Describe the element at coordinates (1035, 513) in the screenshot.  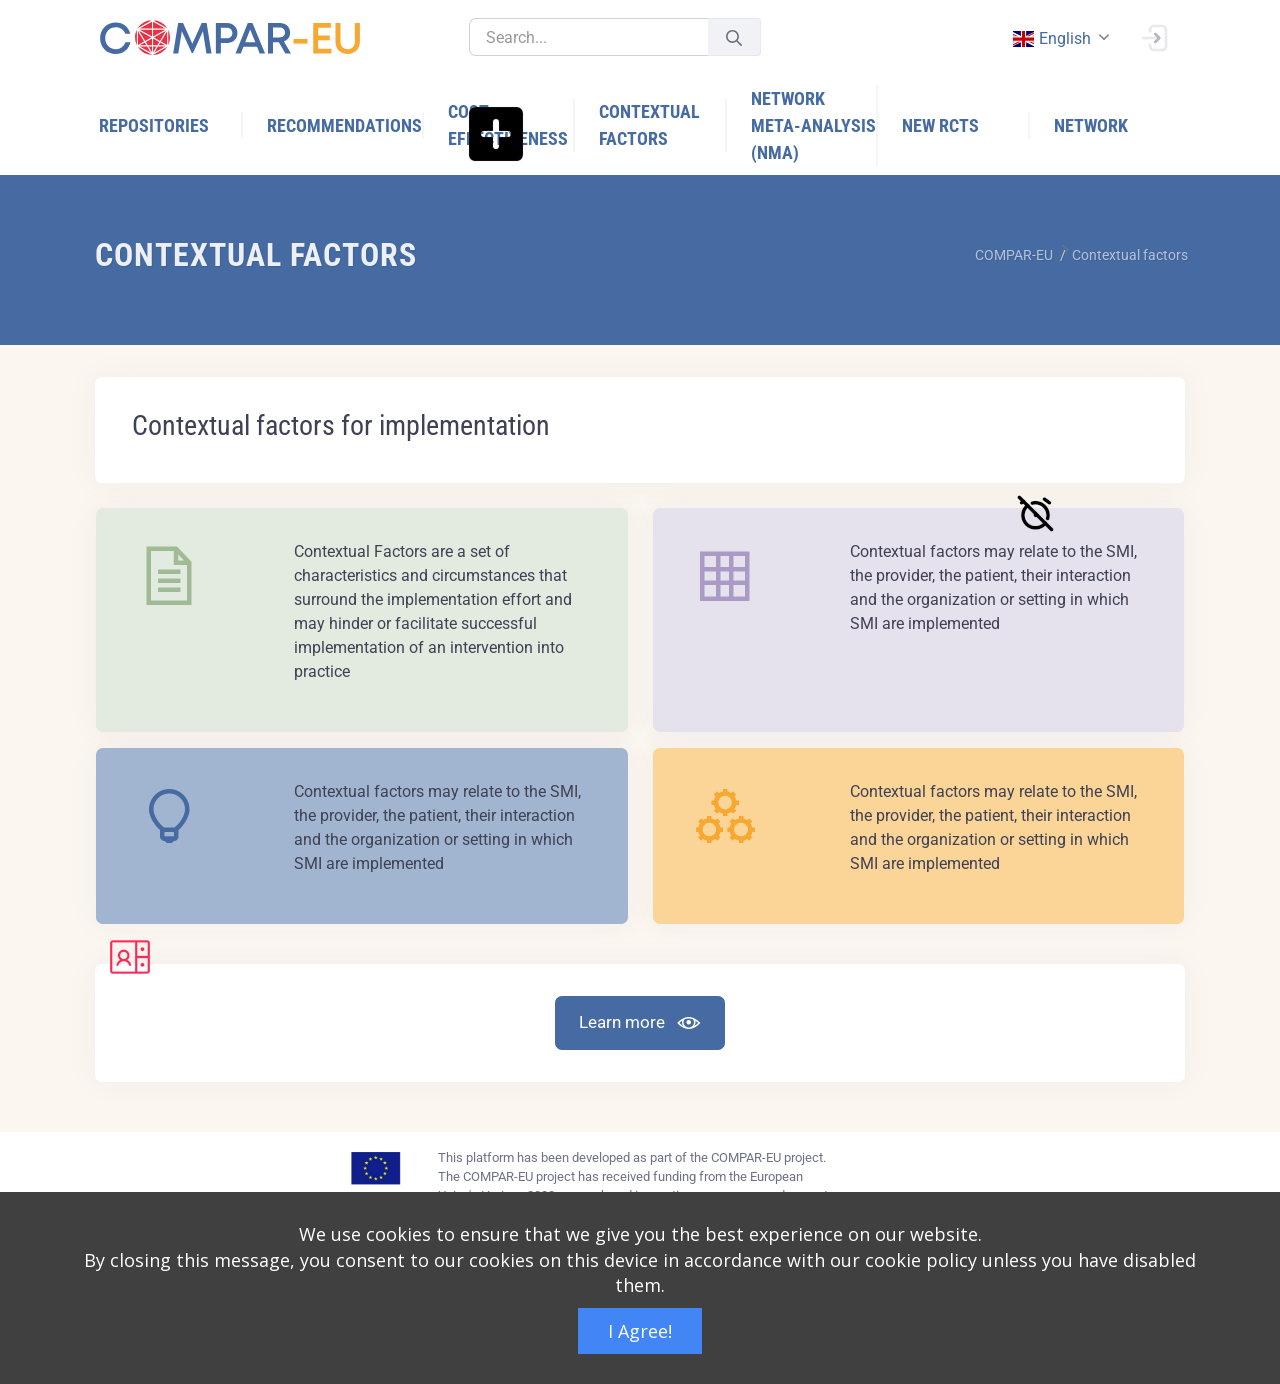
I see `disable or turn off alarm` at that location.